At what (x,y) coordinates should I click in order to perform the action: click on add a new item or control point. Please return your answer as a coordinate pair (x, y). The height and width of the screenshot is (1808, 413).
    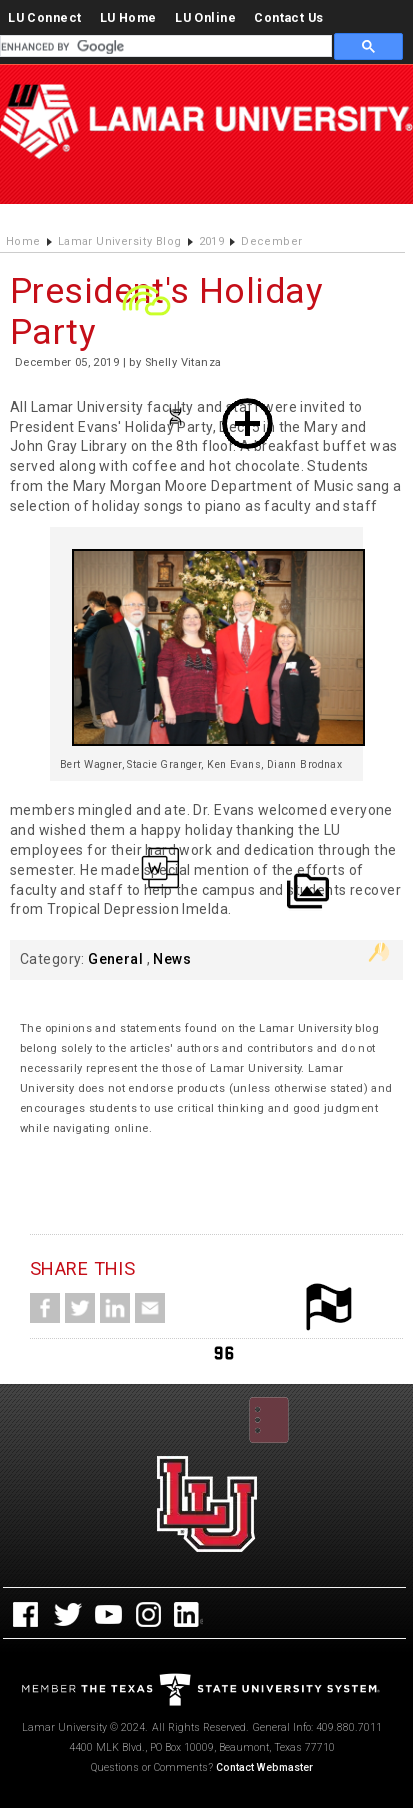
    Looking at the image, I should click on (247, 423).